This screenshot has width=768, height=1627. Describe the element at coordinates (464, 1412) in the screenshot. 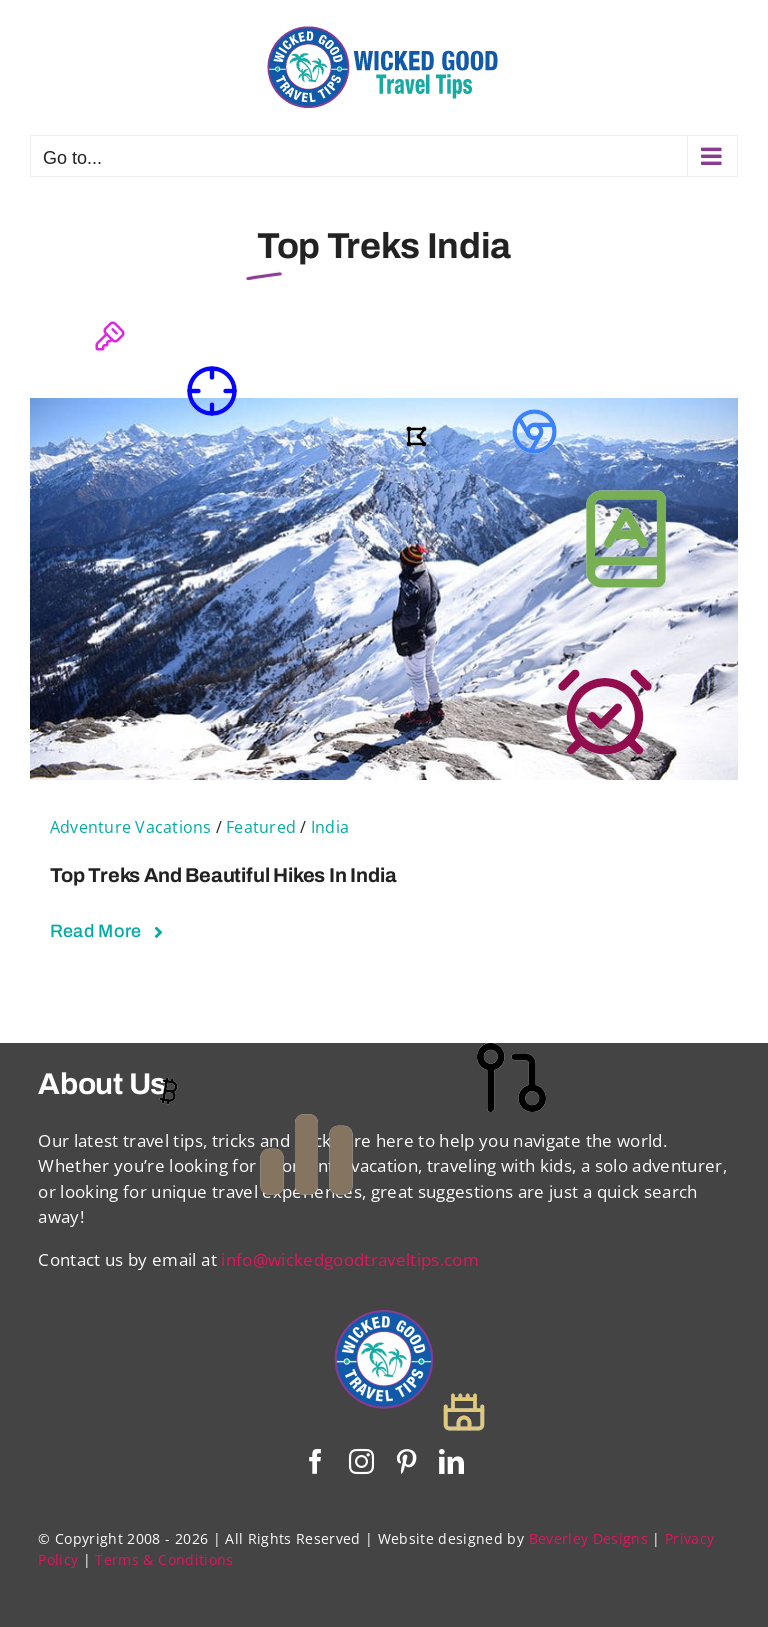

I see `access castle or fortress-themed game` at that location.